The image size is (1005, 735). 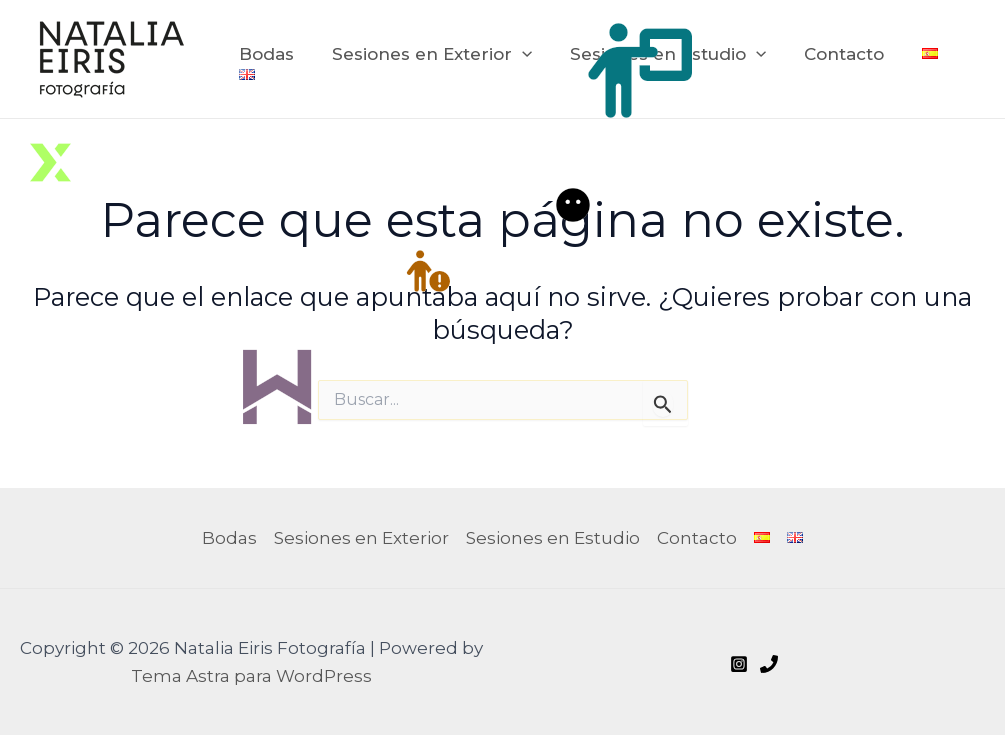 What do you see at coordinates (639, 70) in the screenshot?
I see `access presentation or teaching mode` at bounding box center [639, 70].